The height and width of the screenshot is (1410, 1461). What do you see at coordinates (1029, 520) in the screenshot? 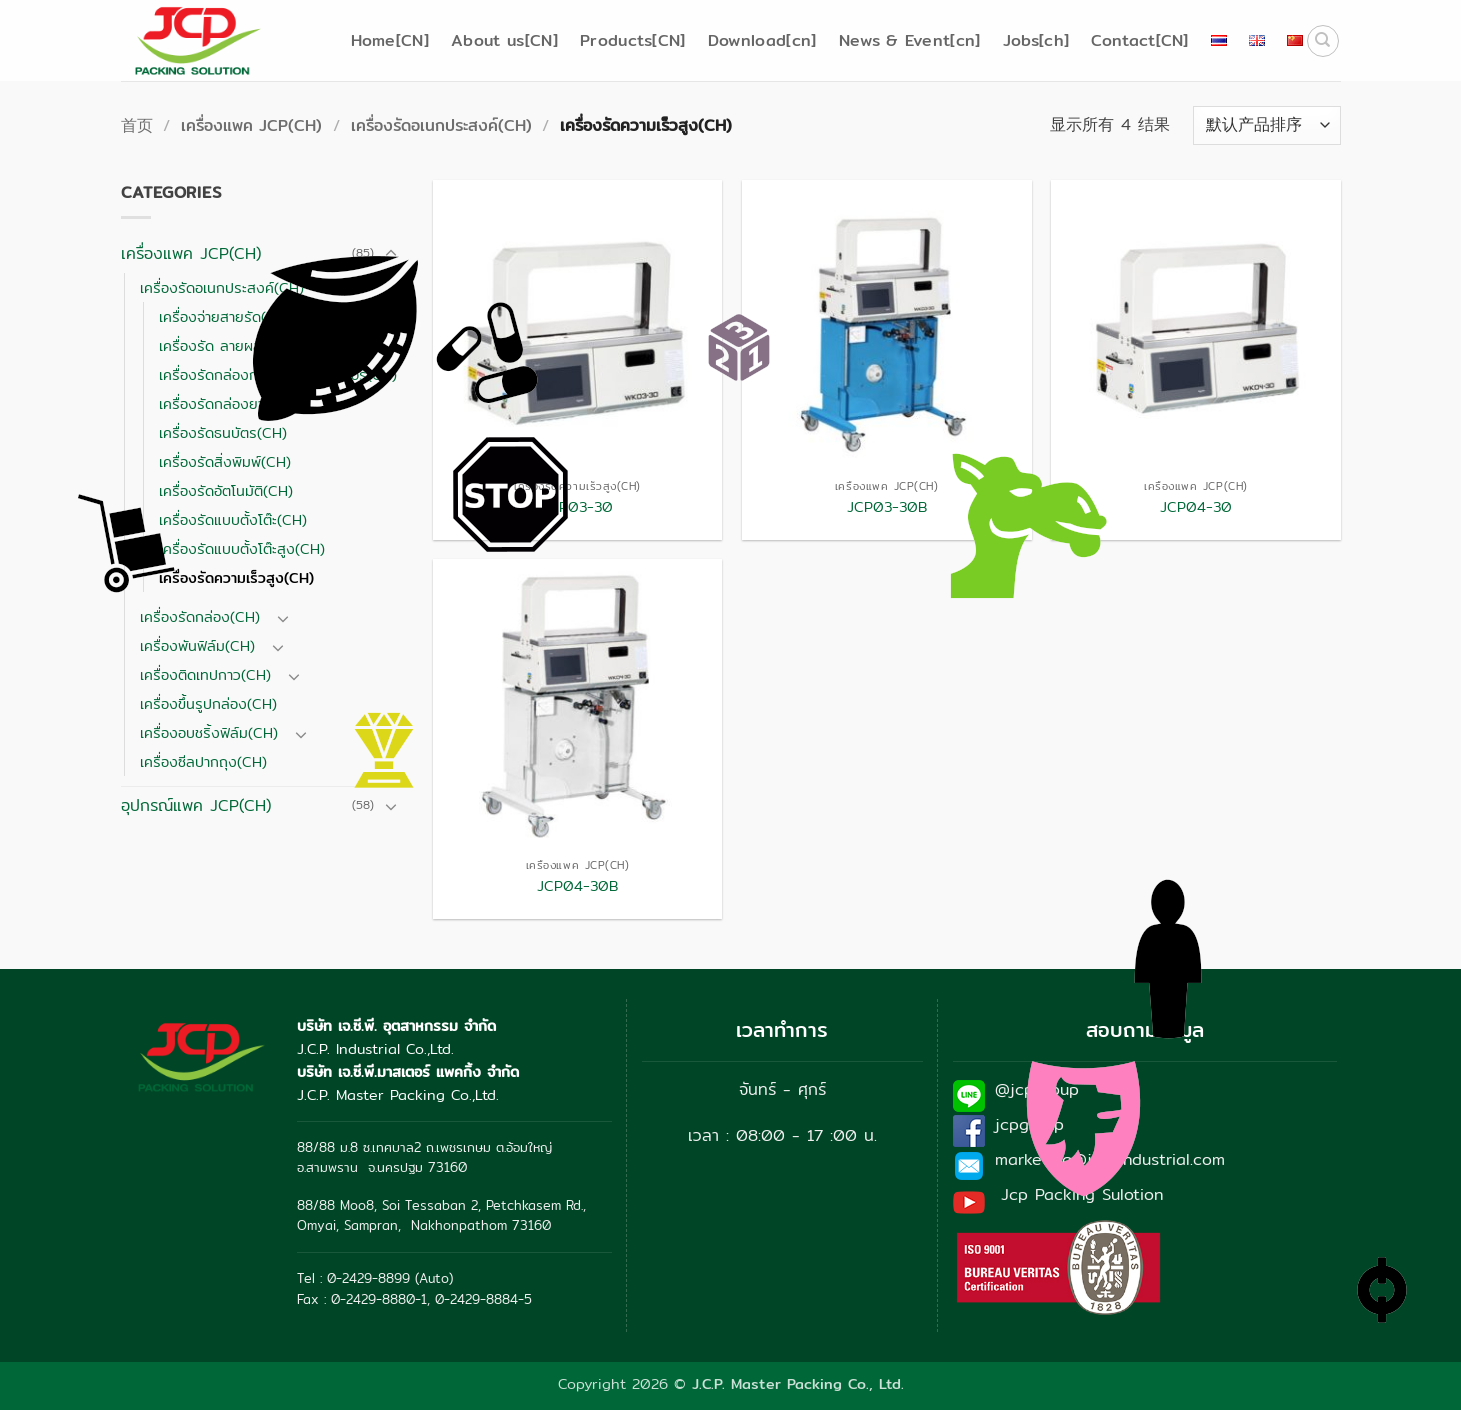
I see `camel-related game content or desert theme` at bounding box center [1029, 520].